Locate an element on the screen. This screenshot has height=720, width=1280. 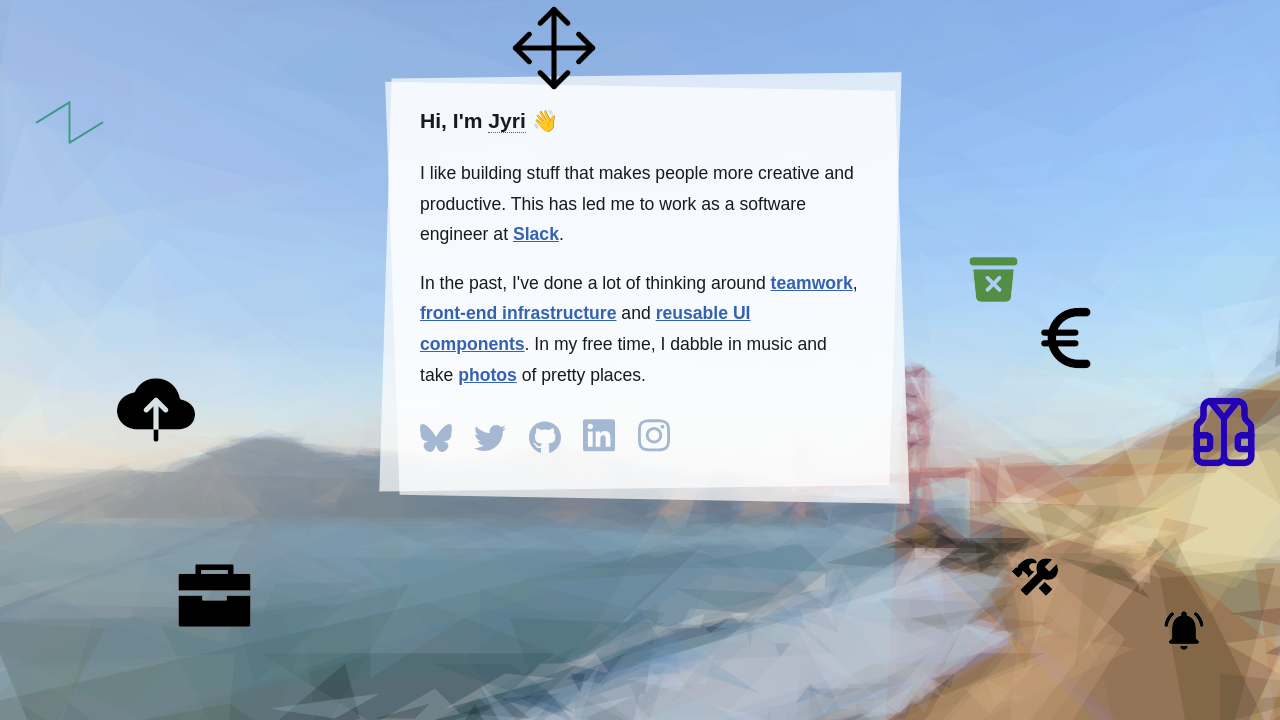
delete selected item is located at coordinates (993, 279).